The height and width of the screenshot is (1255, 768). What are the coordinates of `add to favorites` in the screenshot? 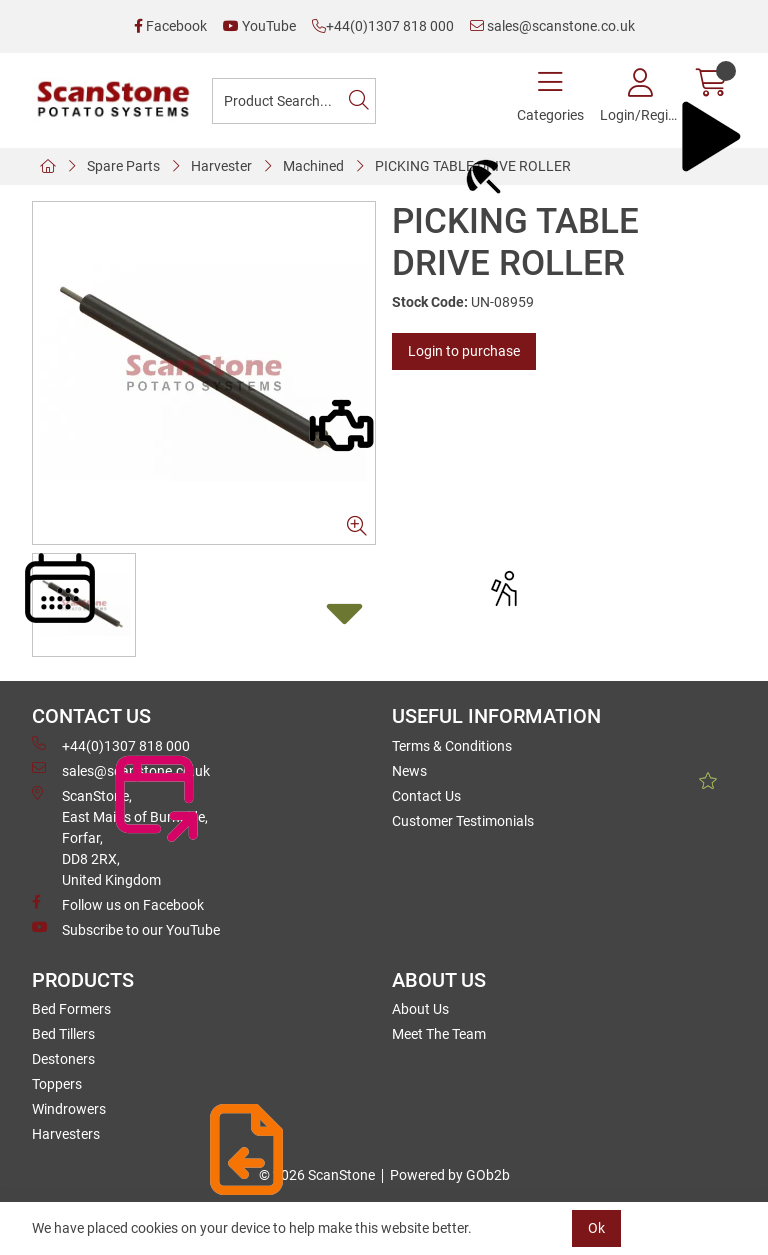 It's located at (708, 781).